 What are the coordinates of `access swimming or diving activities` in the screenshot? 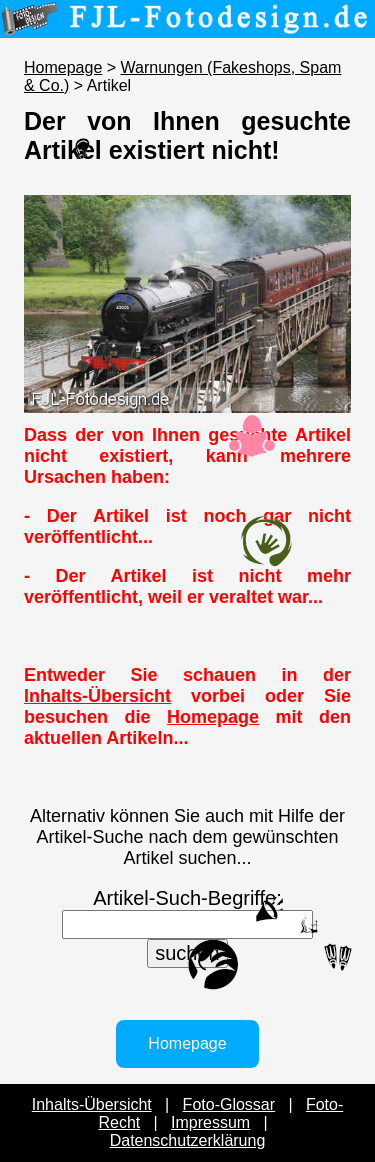 It's located at (338, 957).